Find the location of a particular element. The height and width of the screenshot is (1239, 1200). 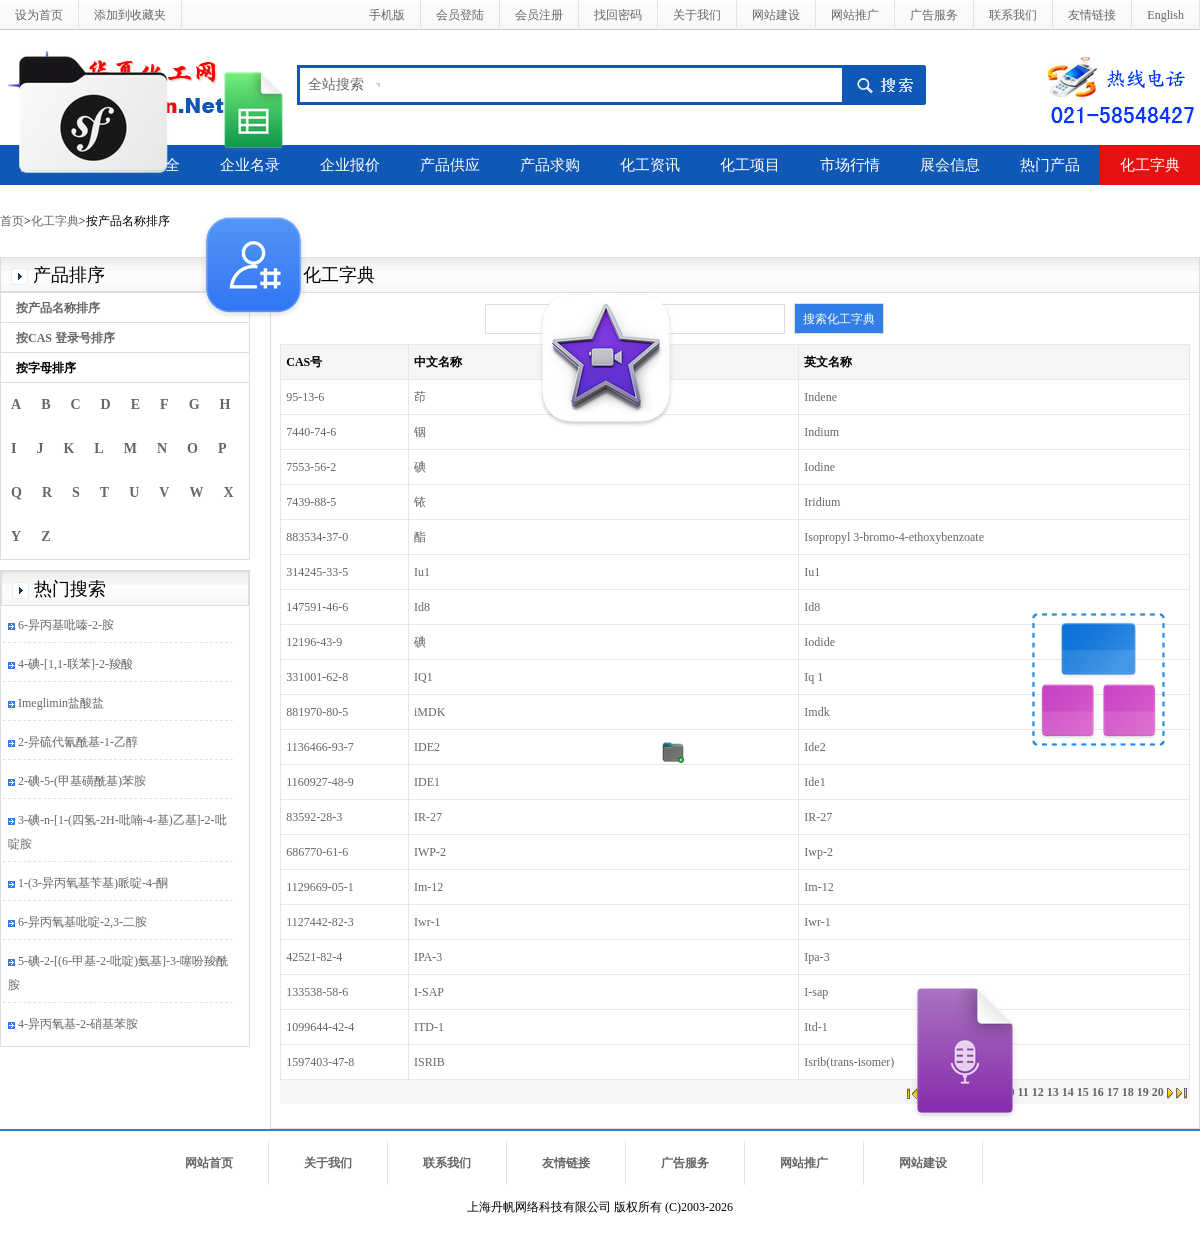

select all items in the current view is located at coordinates (1098, 679).